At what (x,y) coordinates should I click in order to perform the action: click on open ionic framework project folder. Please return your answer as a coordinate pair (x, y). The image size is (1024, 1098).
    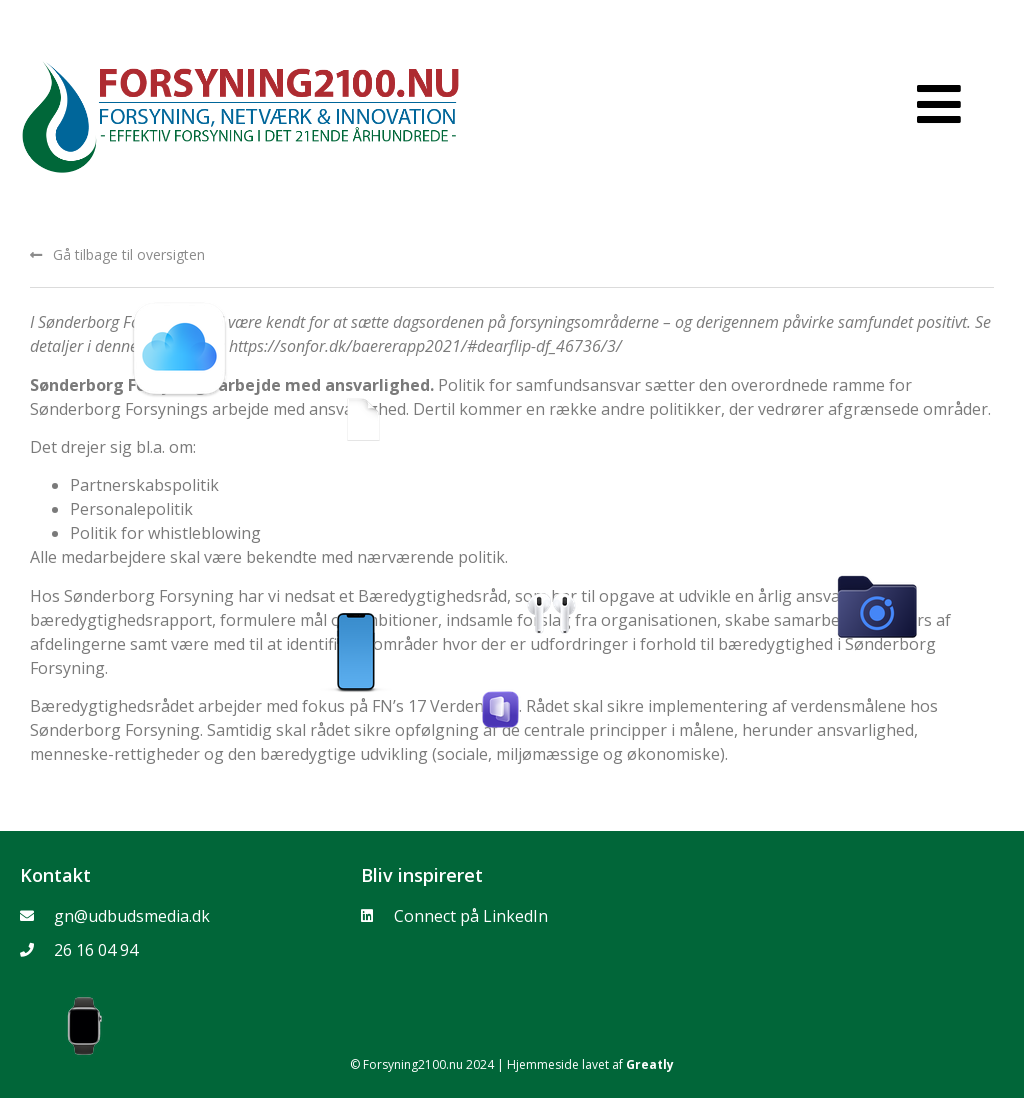
    Looking at the image, I should click on (877, 609).